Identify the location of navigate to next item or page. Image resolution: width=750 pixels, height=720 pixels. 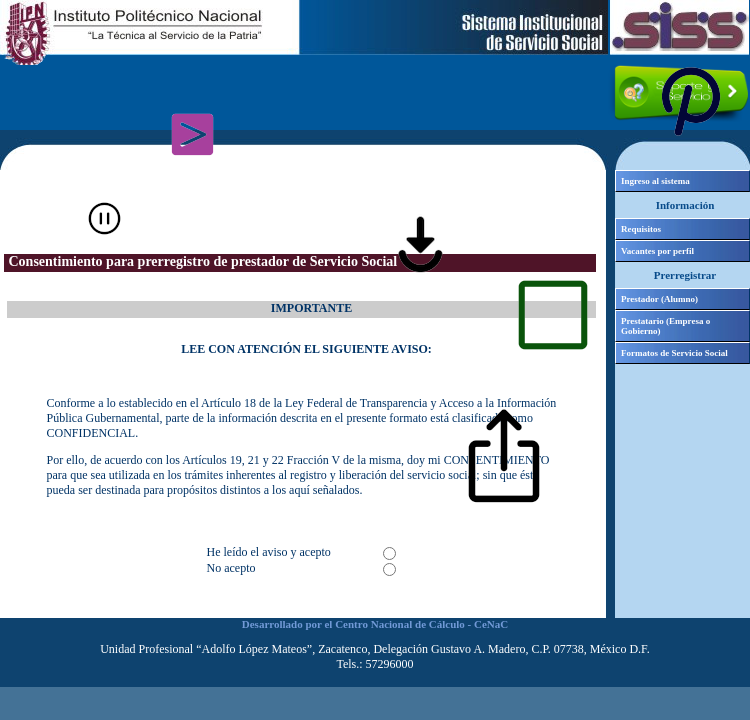
(192, 134).